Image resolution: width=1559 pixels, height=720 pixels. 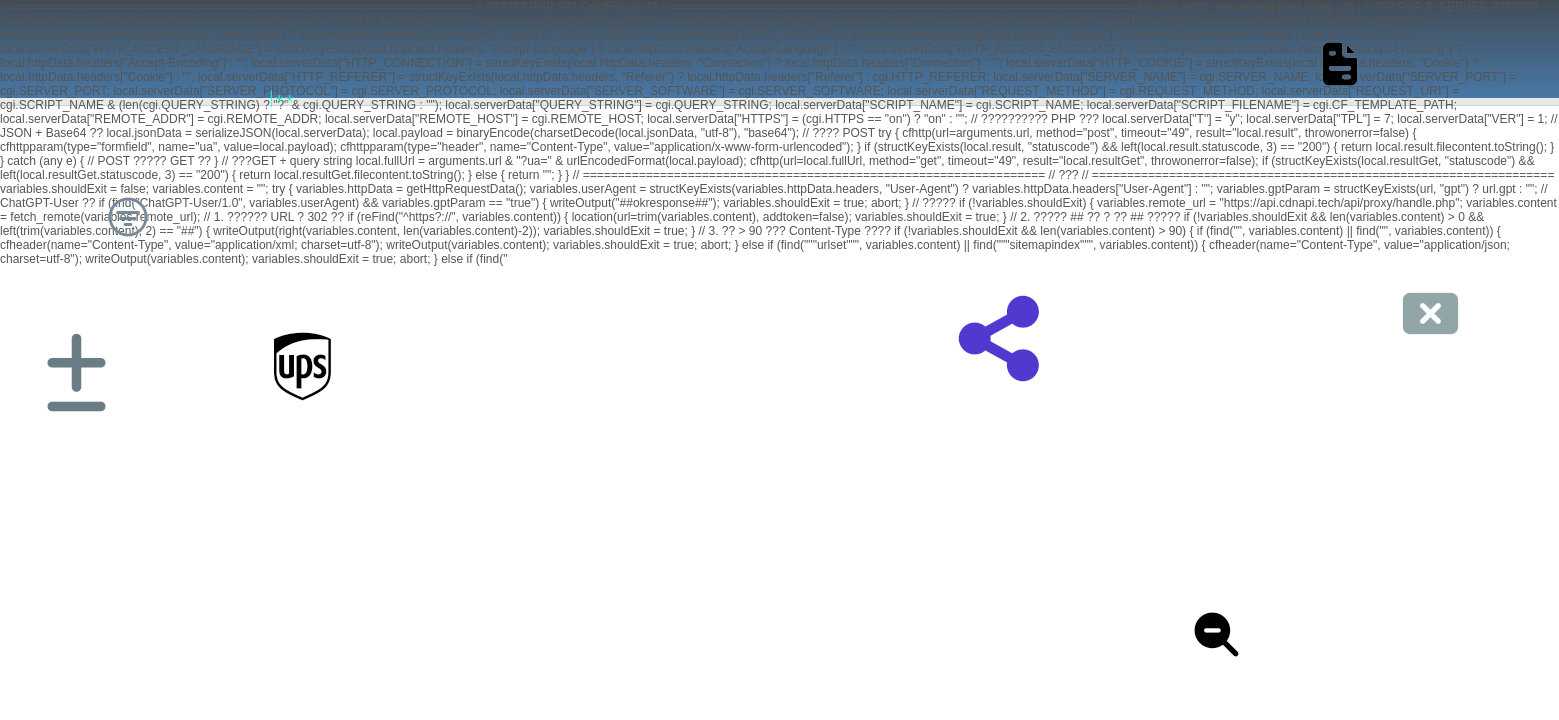 What do you see at coordinates (1216, 634) in the screenshot?
I see `zoom out` at bounding box center [1216, 634].